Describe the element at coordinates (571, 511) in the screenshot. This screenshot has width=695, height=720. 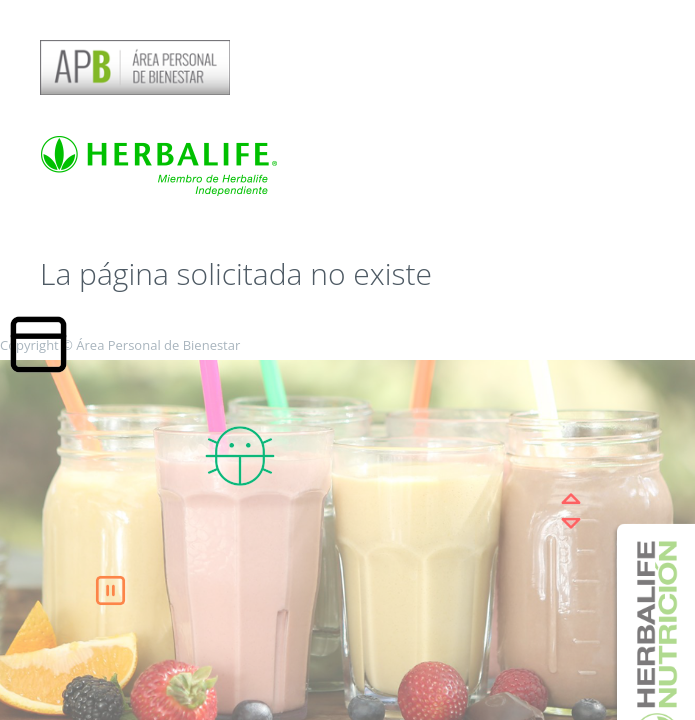
I see `expand or collapse a dropdown menu` at that location.